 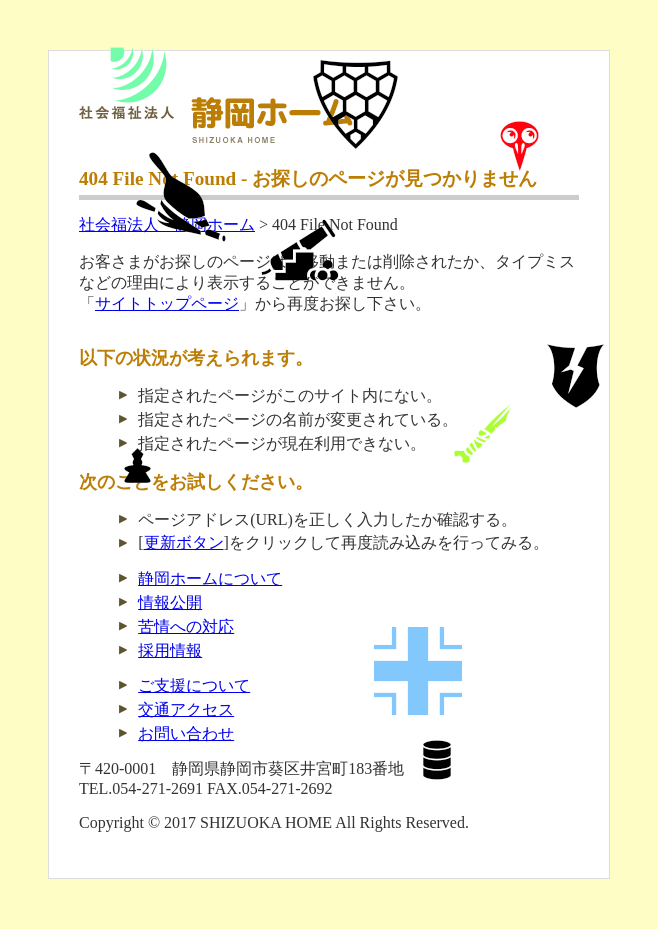 What do you see at coordinates (137, 465) in the screenshot?
I see `select the abbot piece in a board game` at bounding box center [137, 465].